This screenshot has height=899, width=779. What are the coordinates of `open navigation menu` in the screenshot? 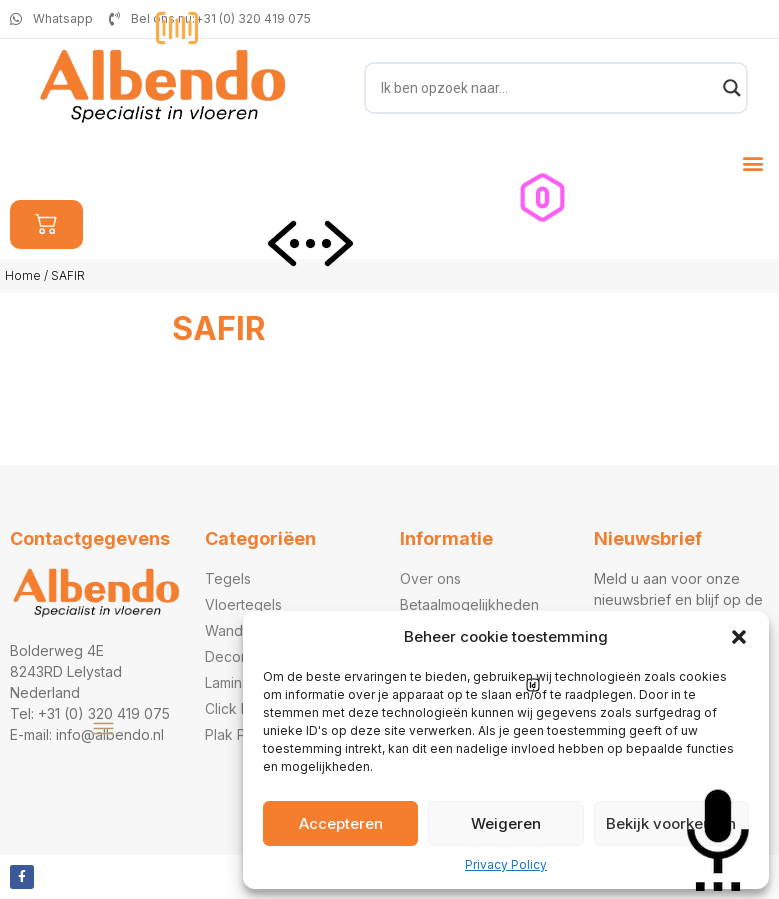 It's located at (103, 728).